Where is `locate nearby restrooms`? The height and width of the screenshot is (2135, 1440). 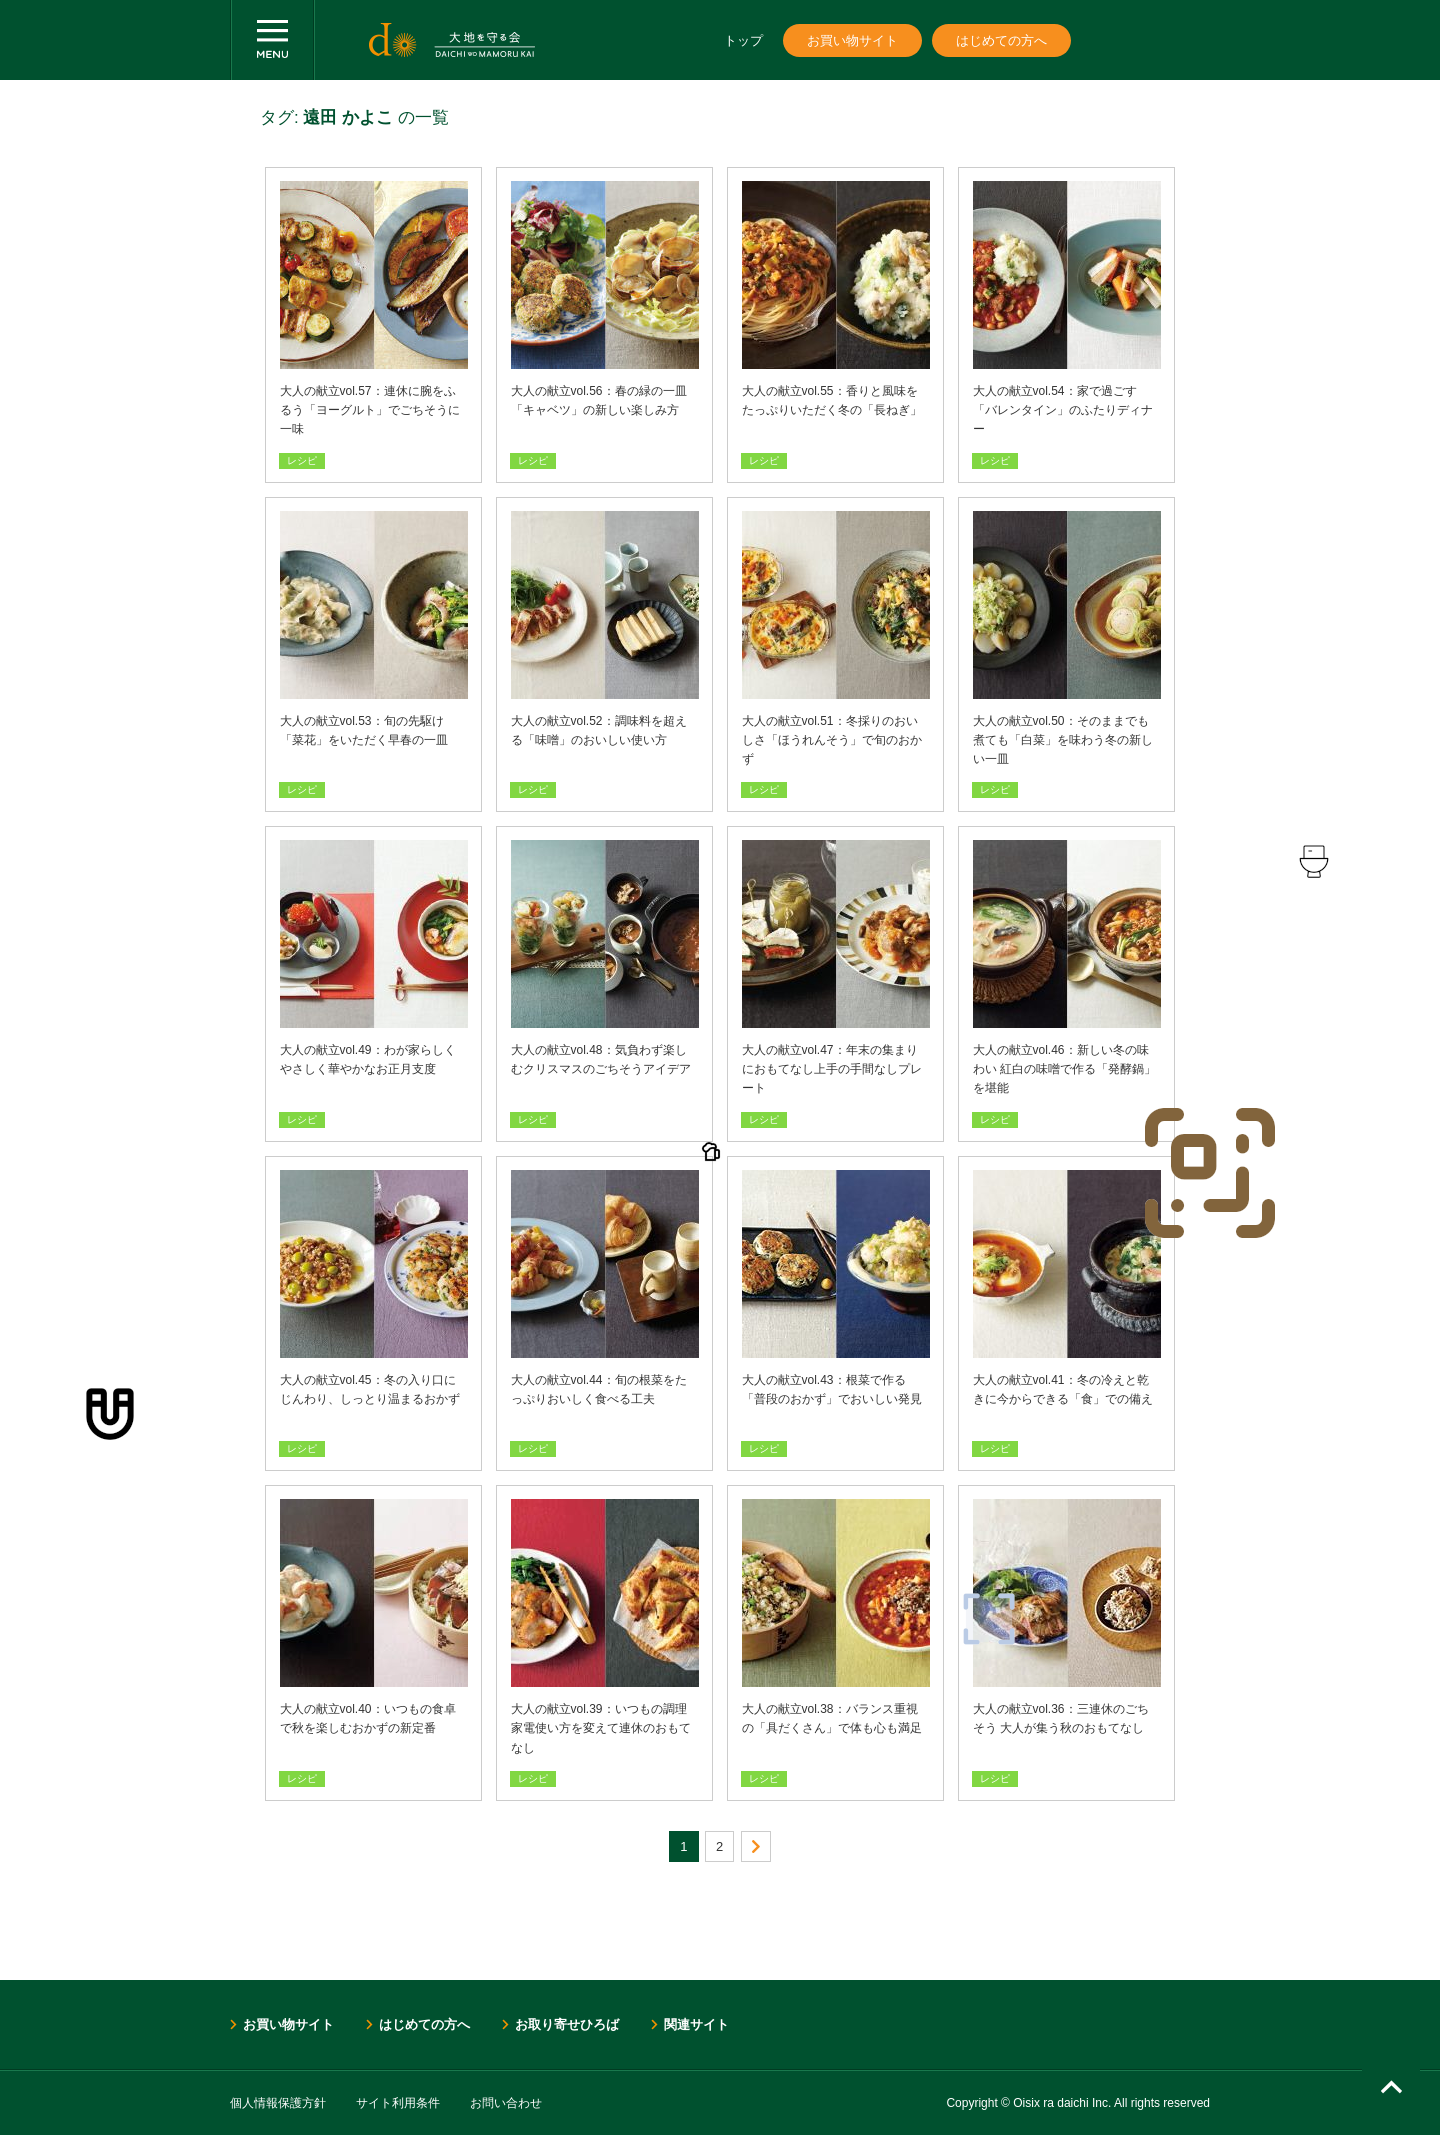
locate nearby restrooms is located at coordinates (1314, 861).